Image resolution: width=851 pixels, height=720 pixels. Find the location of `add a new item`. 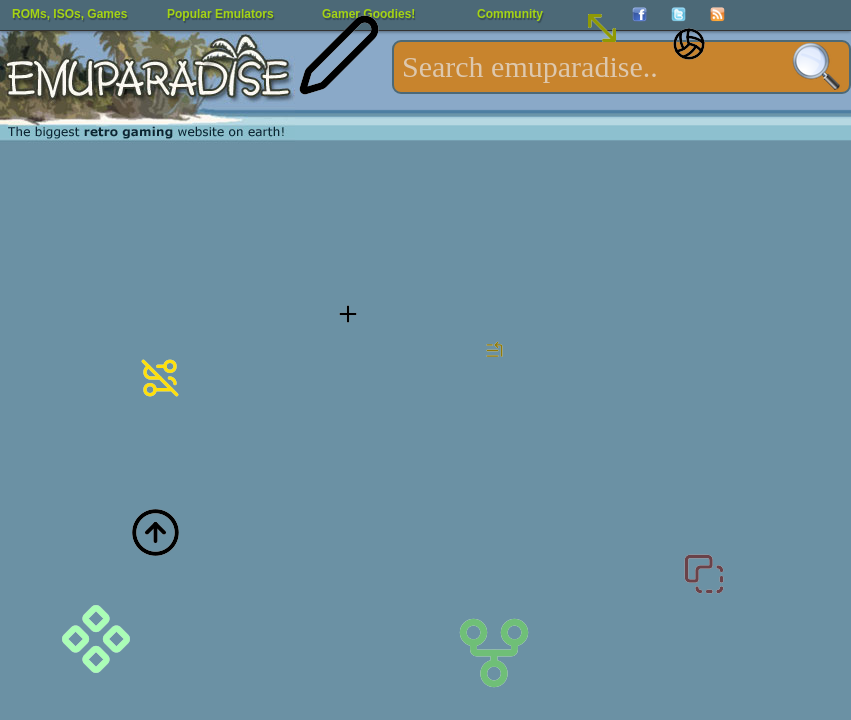

add a new item is located at coordinates (348, 314).